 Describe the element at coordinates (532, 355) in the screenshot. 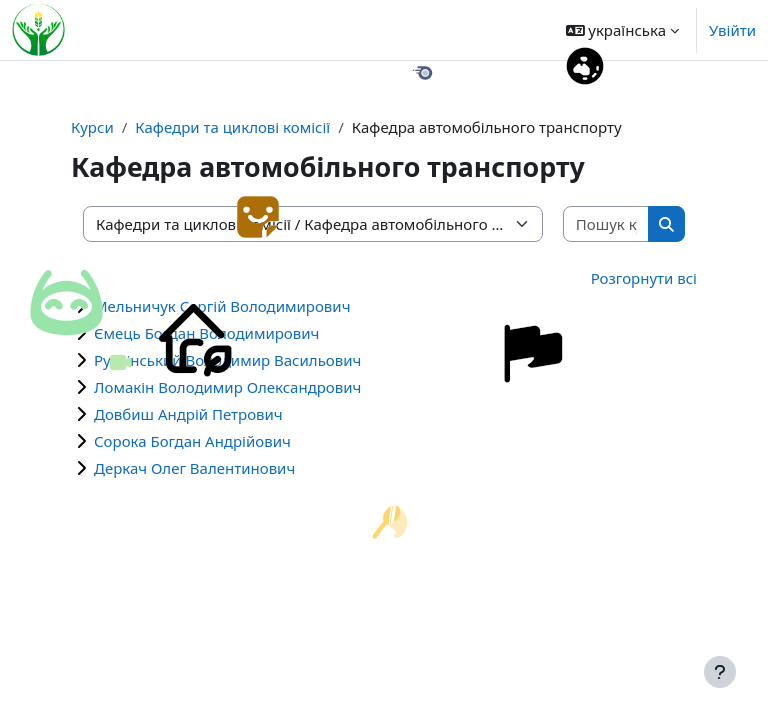

I see `report or flag a message` at that location.